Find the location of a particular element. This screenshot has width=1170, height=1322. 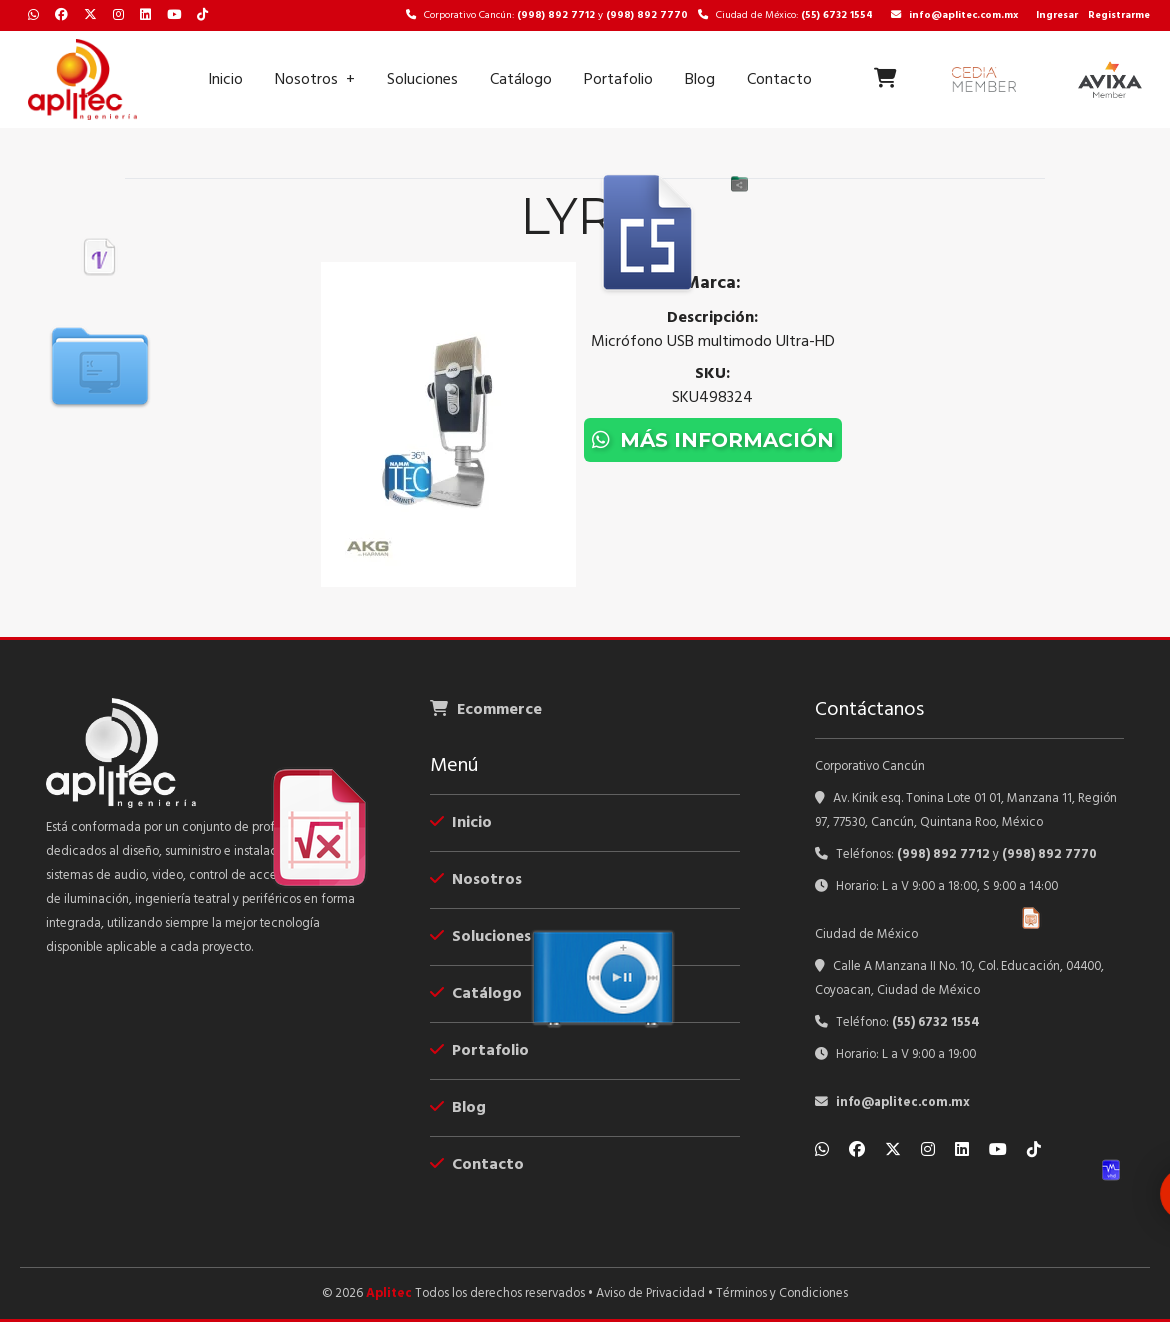

libreoffice math formula document file is located at coordinates (319, 827).